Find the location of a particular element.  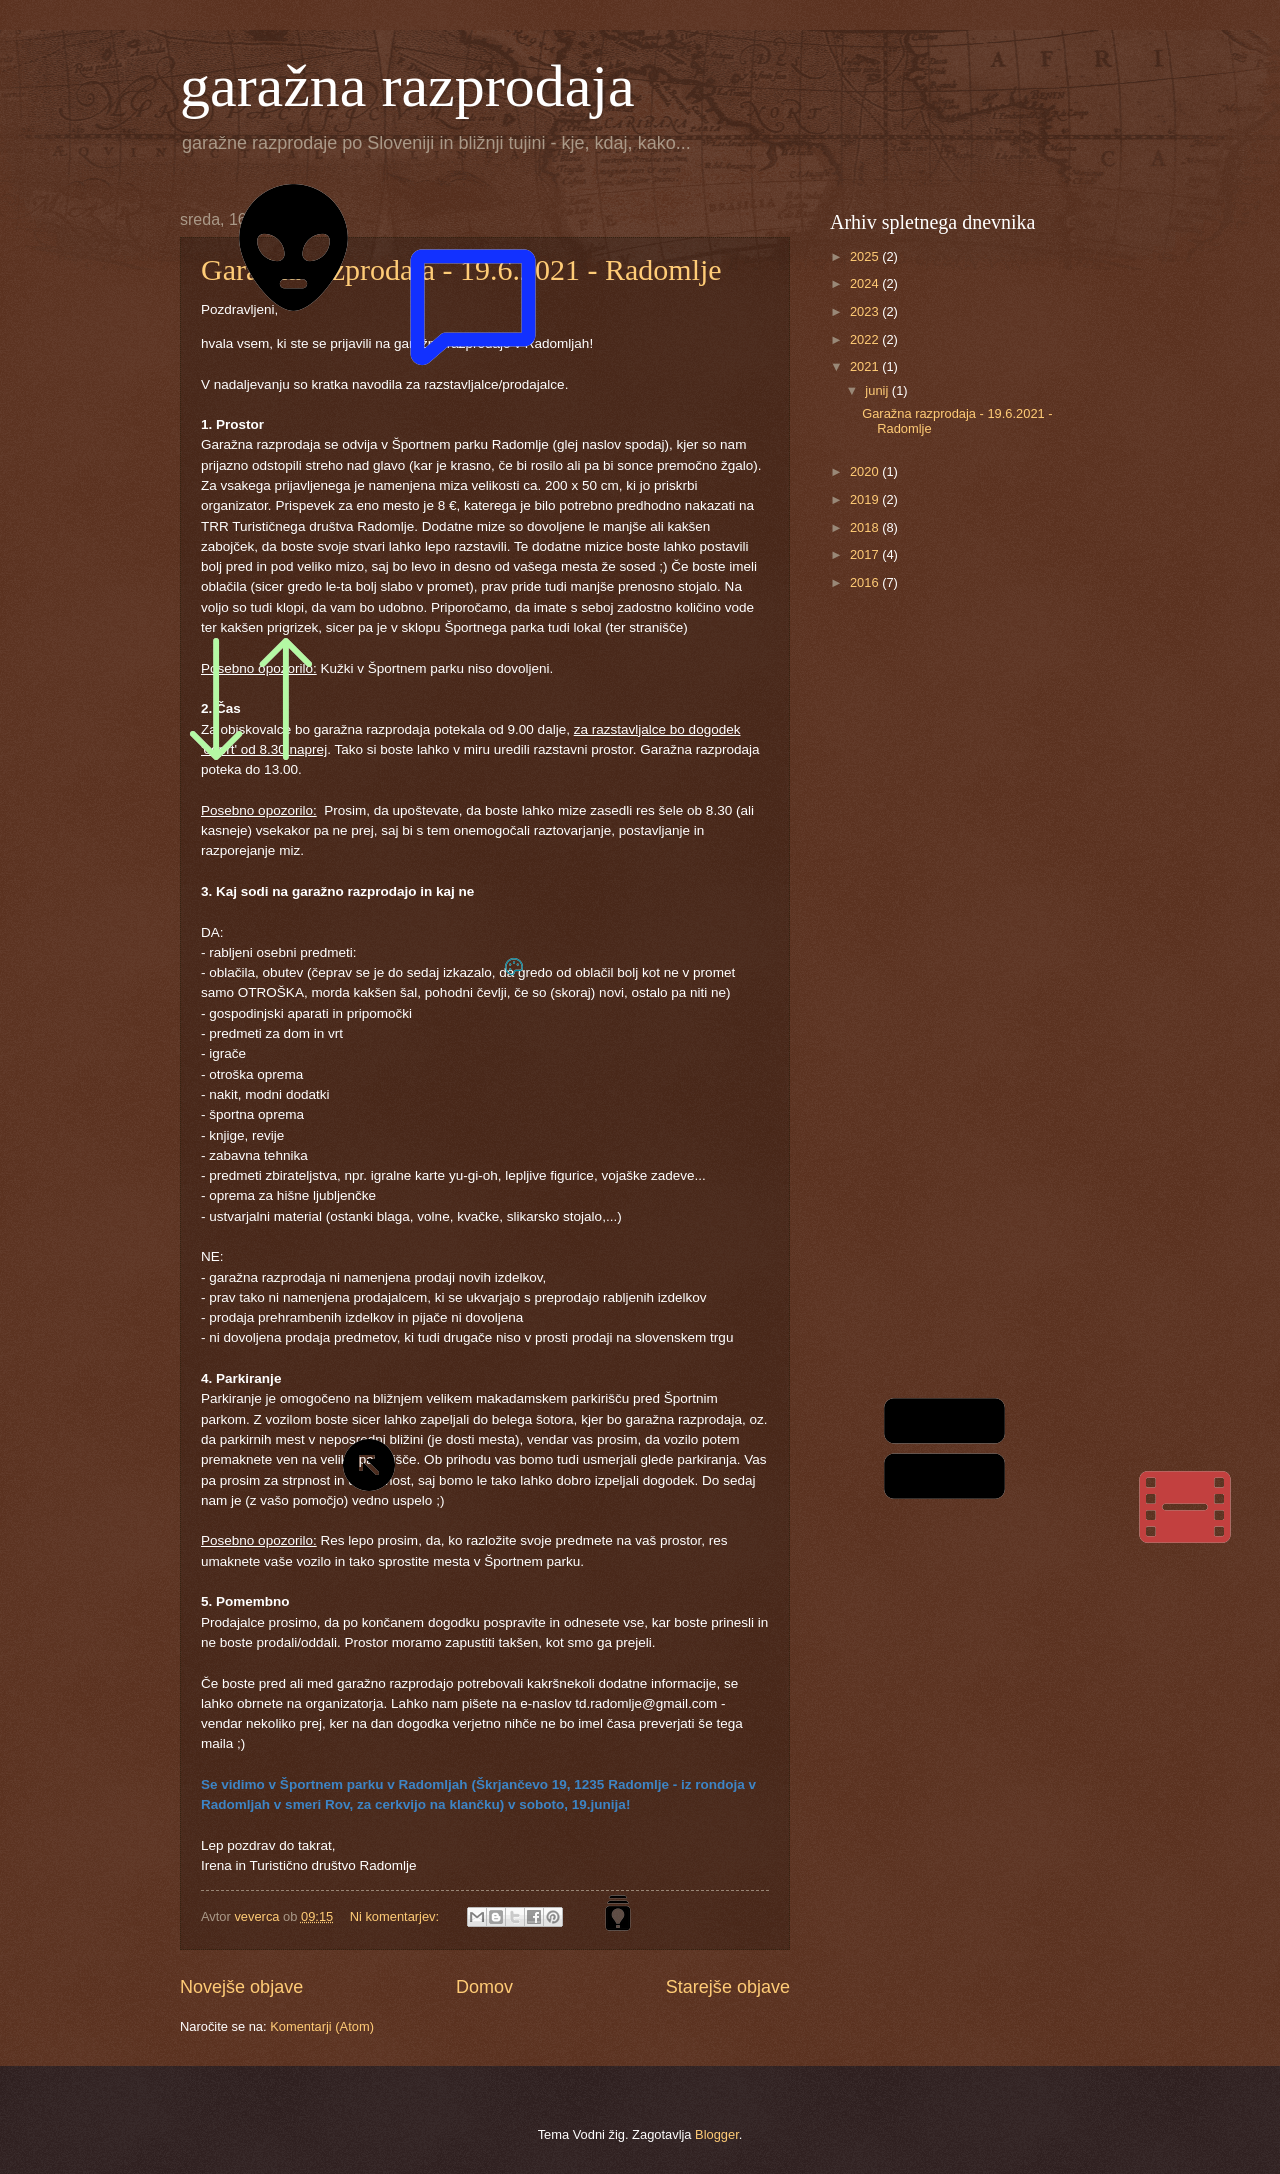

run batch predictions or bulk processing is located at coordinates (618, 1913).